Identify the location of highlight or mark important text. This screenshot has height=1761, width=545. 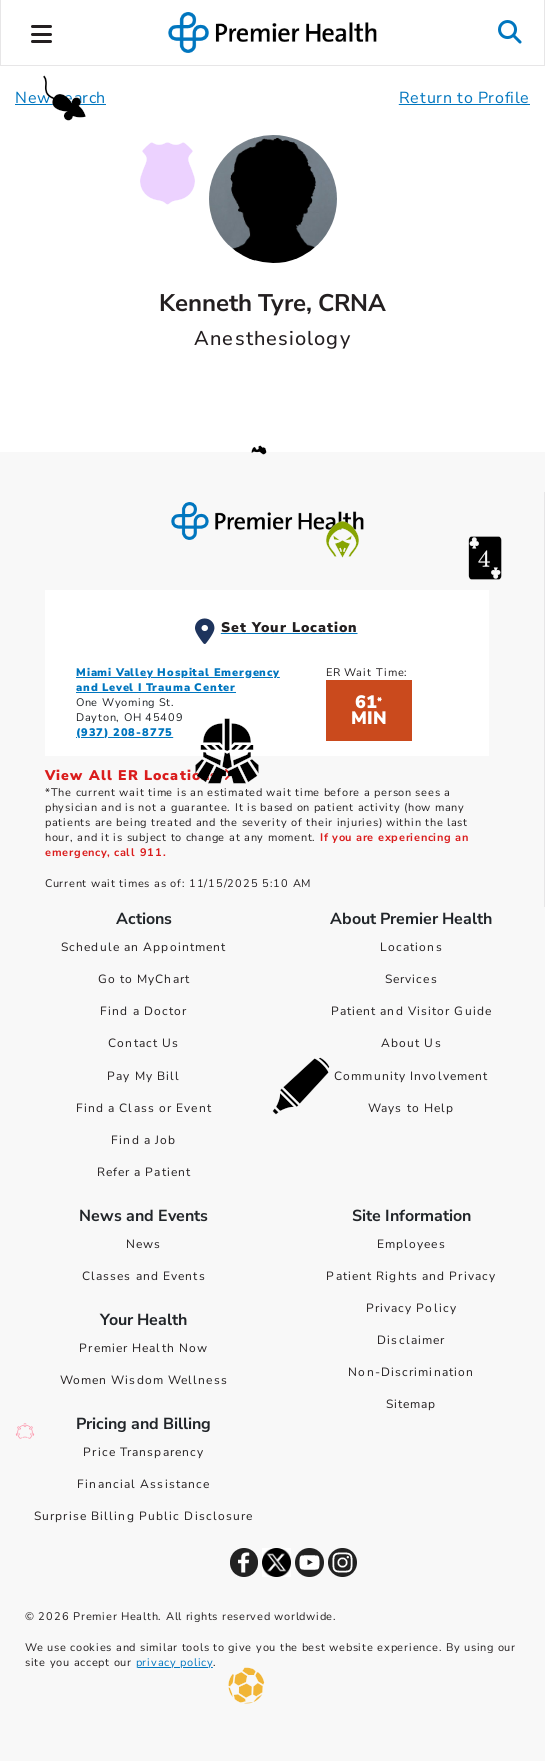
(301, 1086).